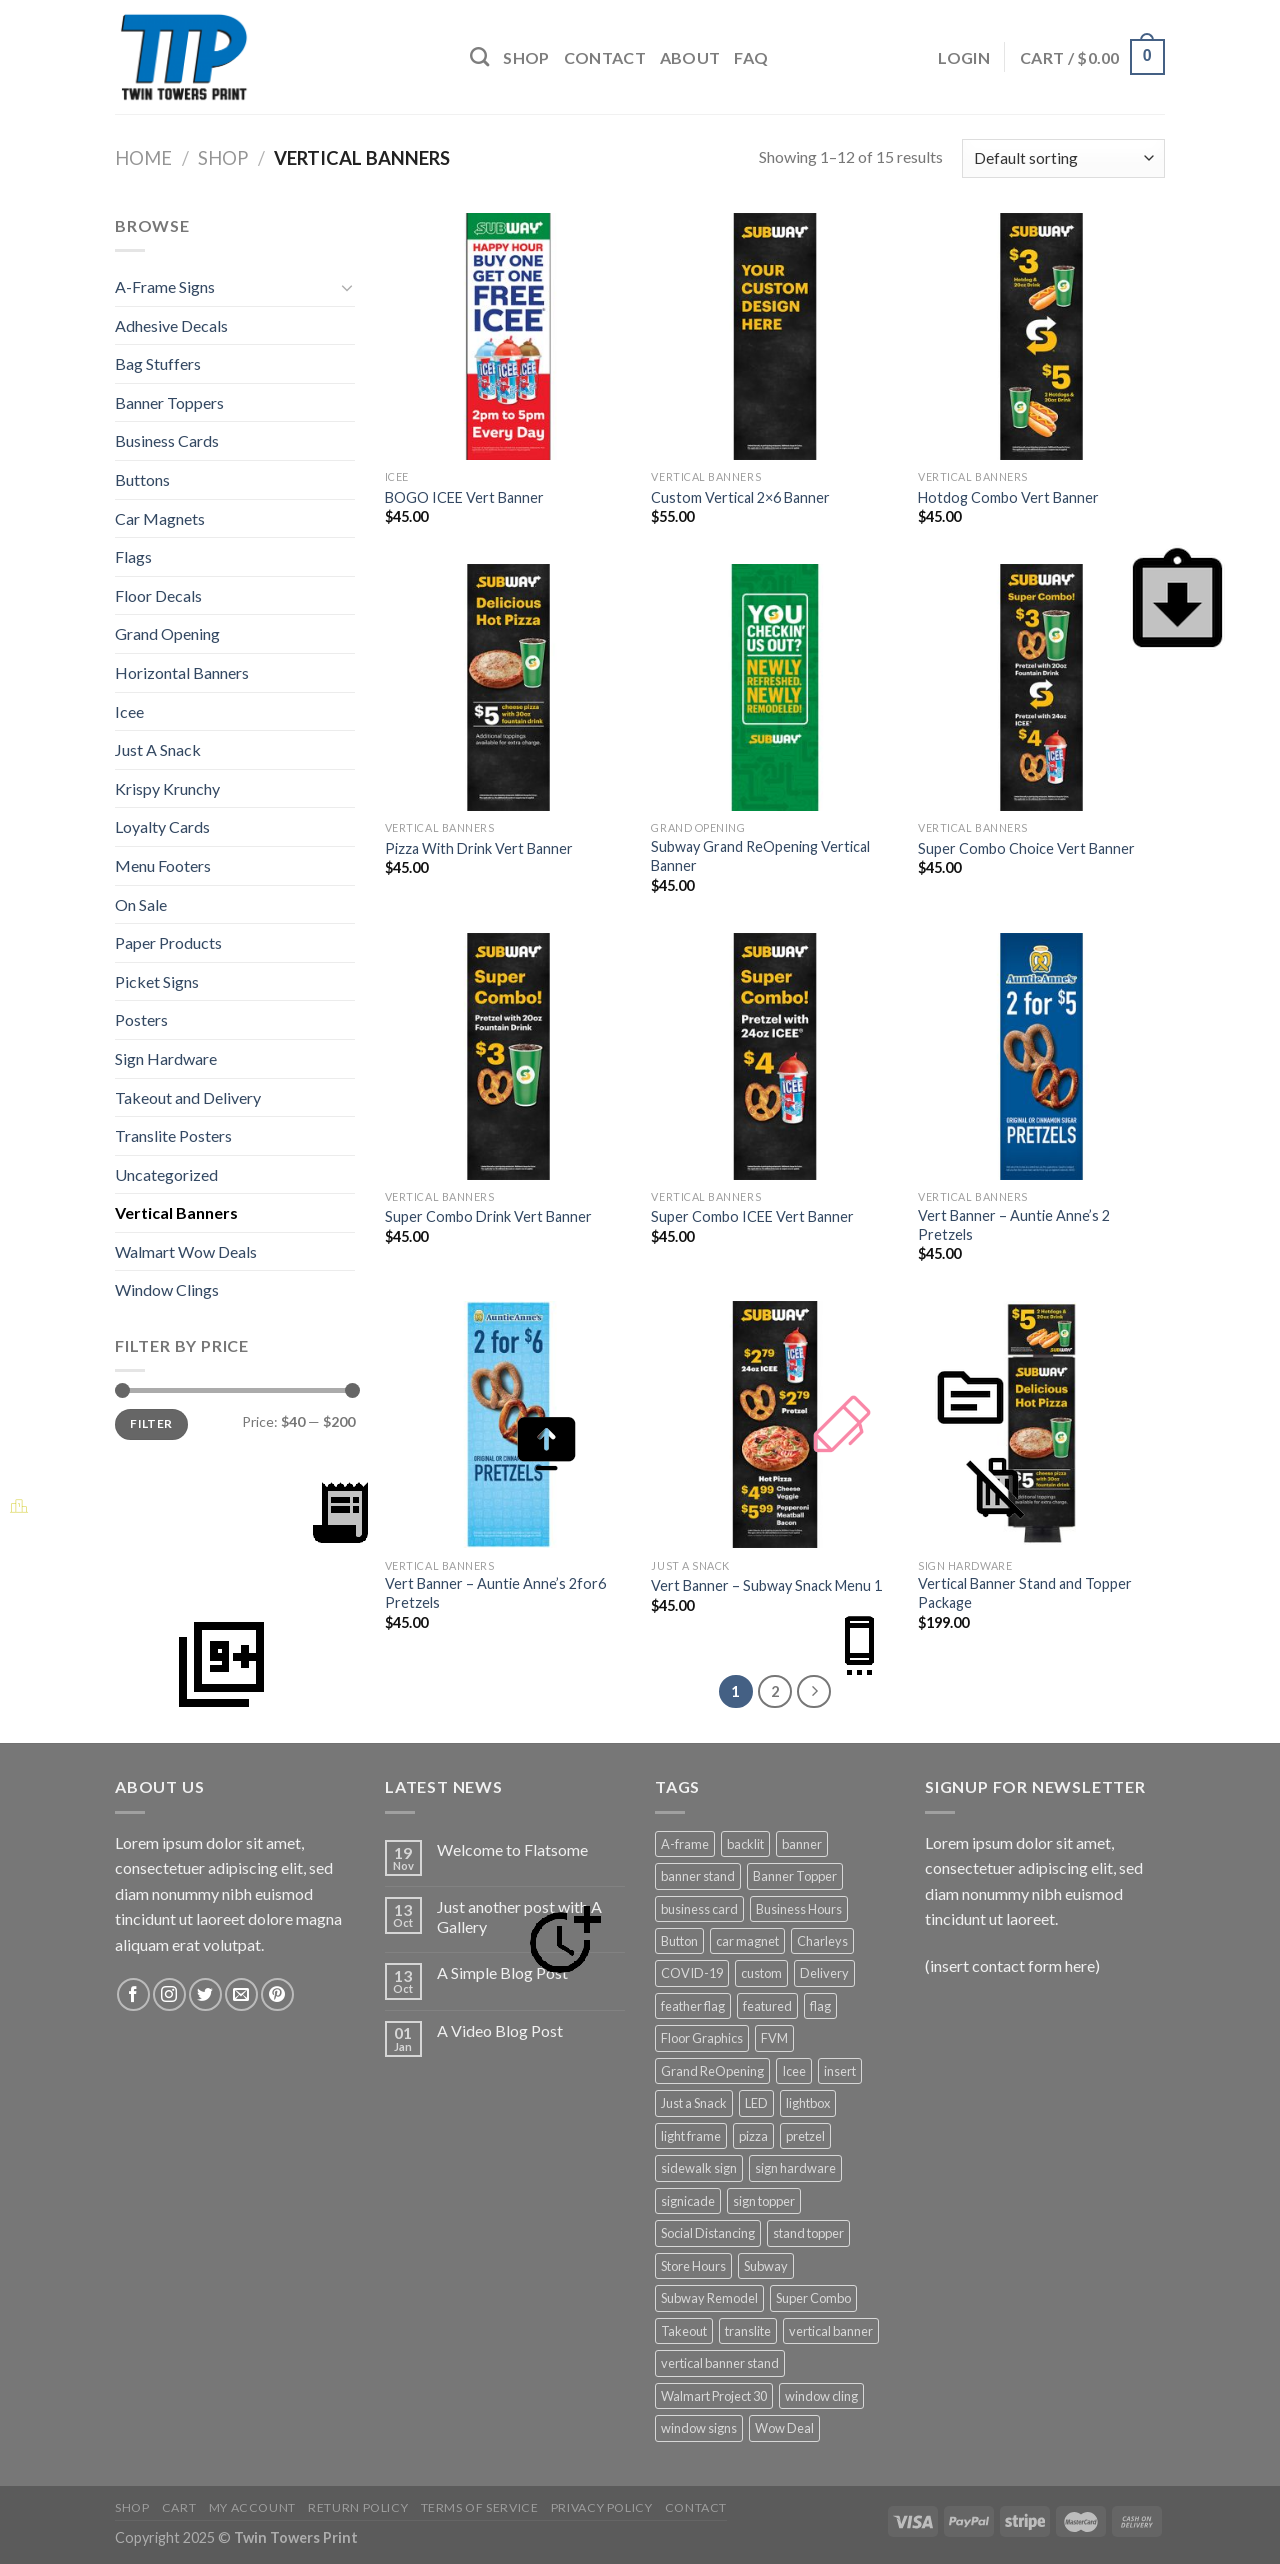 The image size is (1280, 2564). I want to click on view leaderboard rankings, so click(19, 1506).